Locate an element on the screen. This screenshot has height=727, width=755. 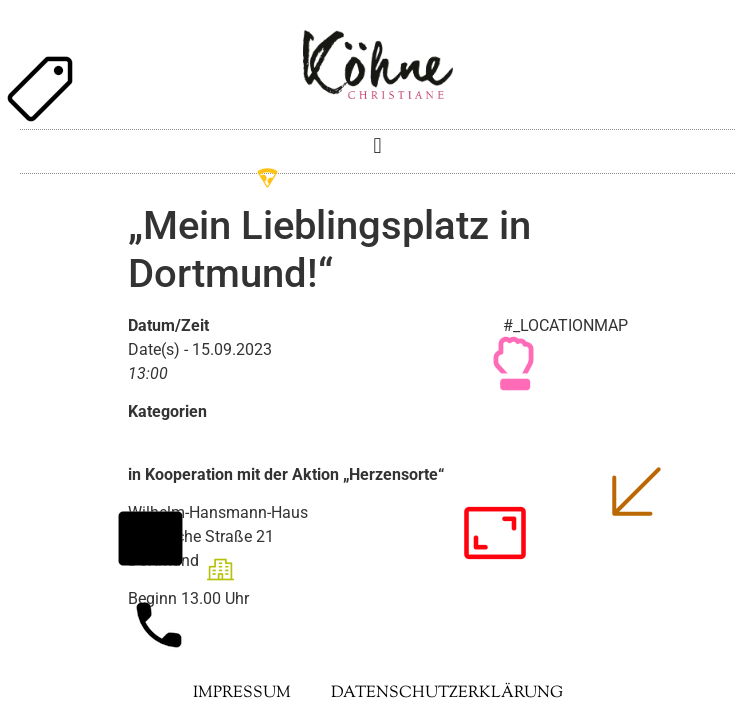
add a tag or label to an item is located at coordinates (40, 89).